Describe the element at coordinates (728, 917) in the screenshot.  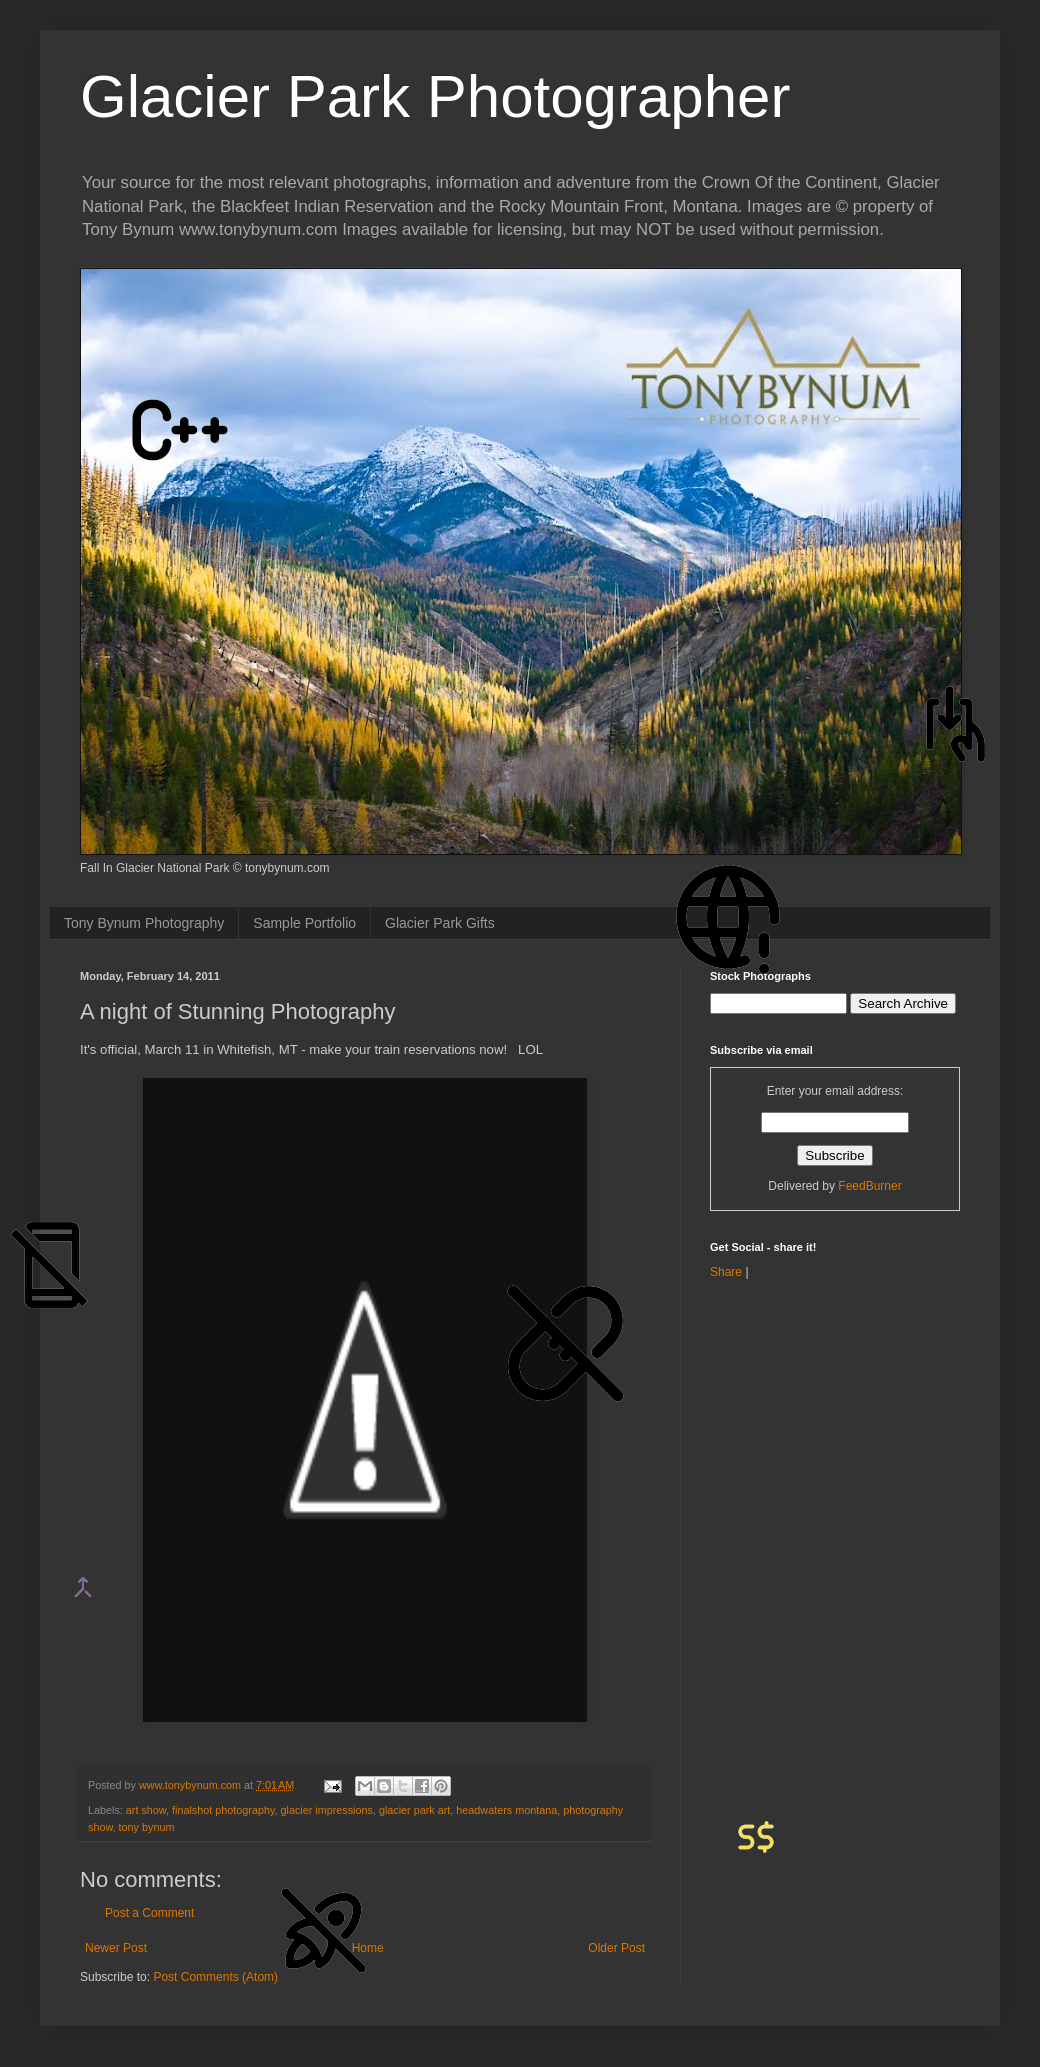
I see `indicates a global network or internet connection issue` at that location.